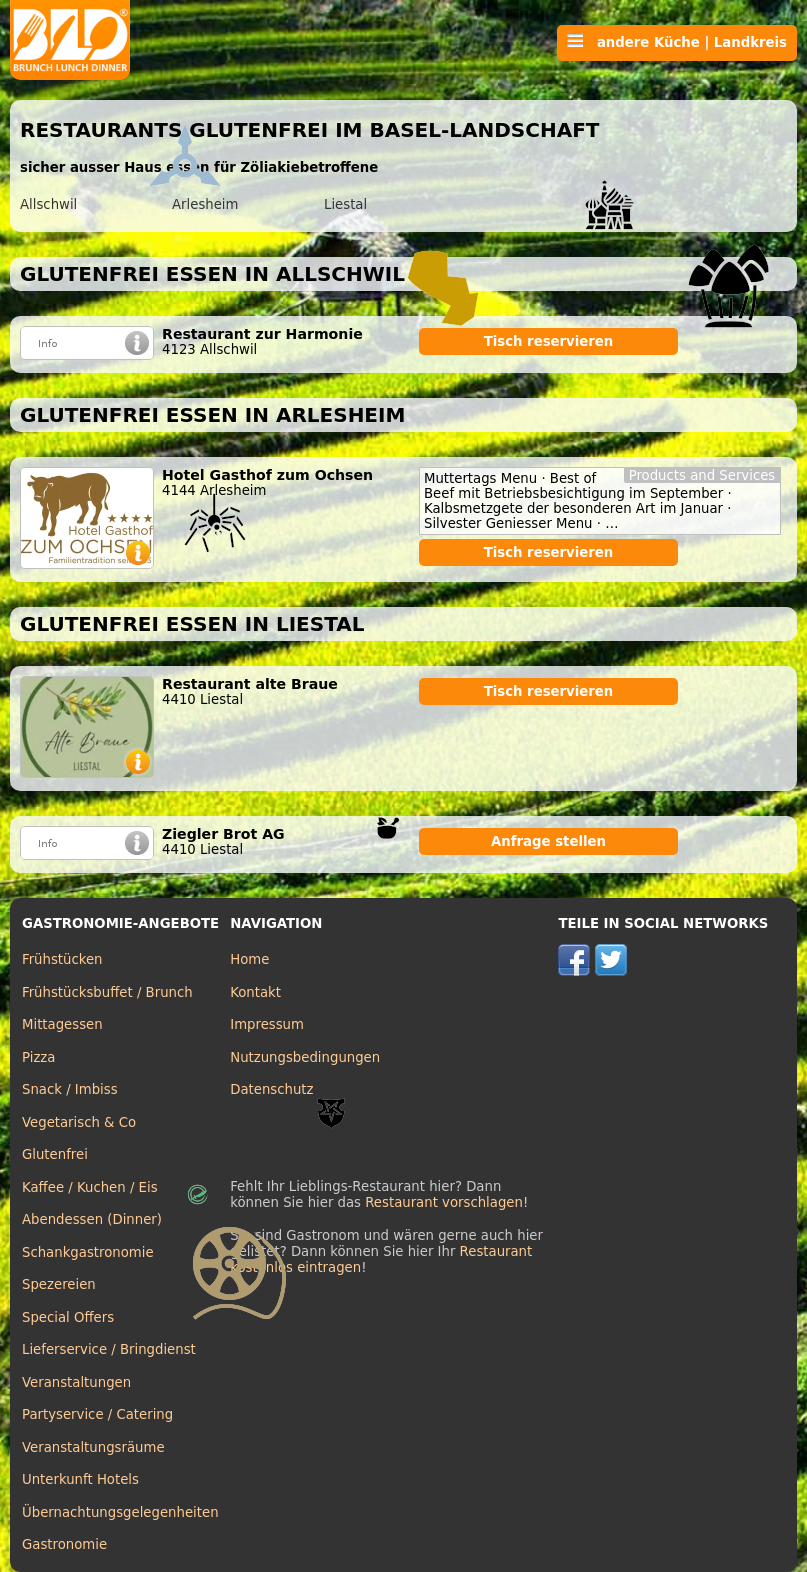  What do you see at coordinates (443, 288) in the screenshot?
I see `select Paraguay as your country or region` at bounding box center [443, 288].